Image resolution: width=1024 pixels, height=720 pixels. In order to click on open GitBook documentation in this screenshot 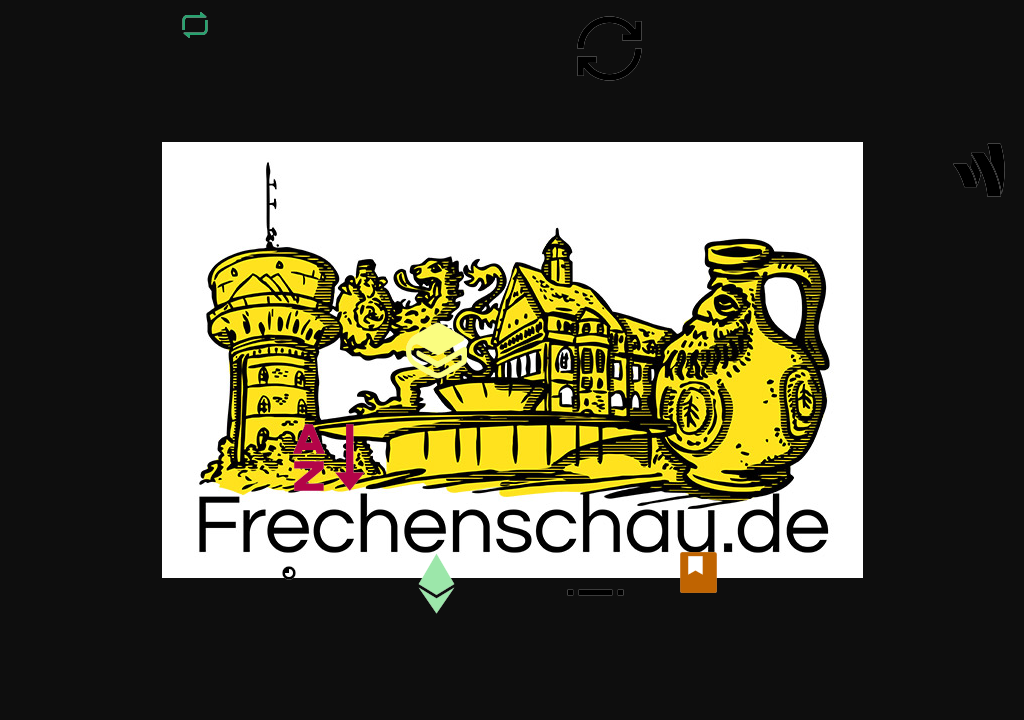, I will do `click(436, 350)`.